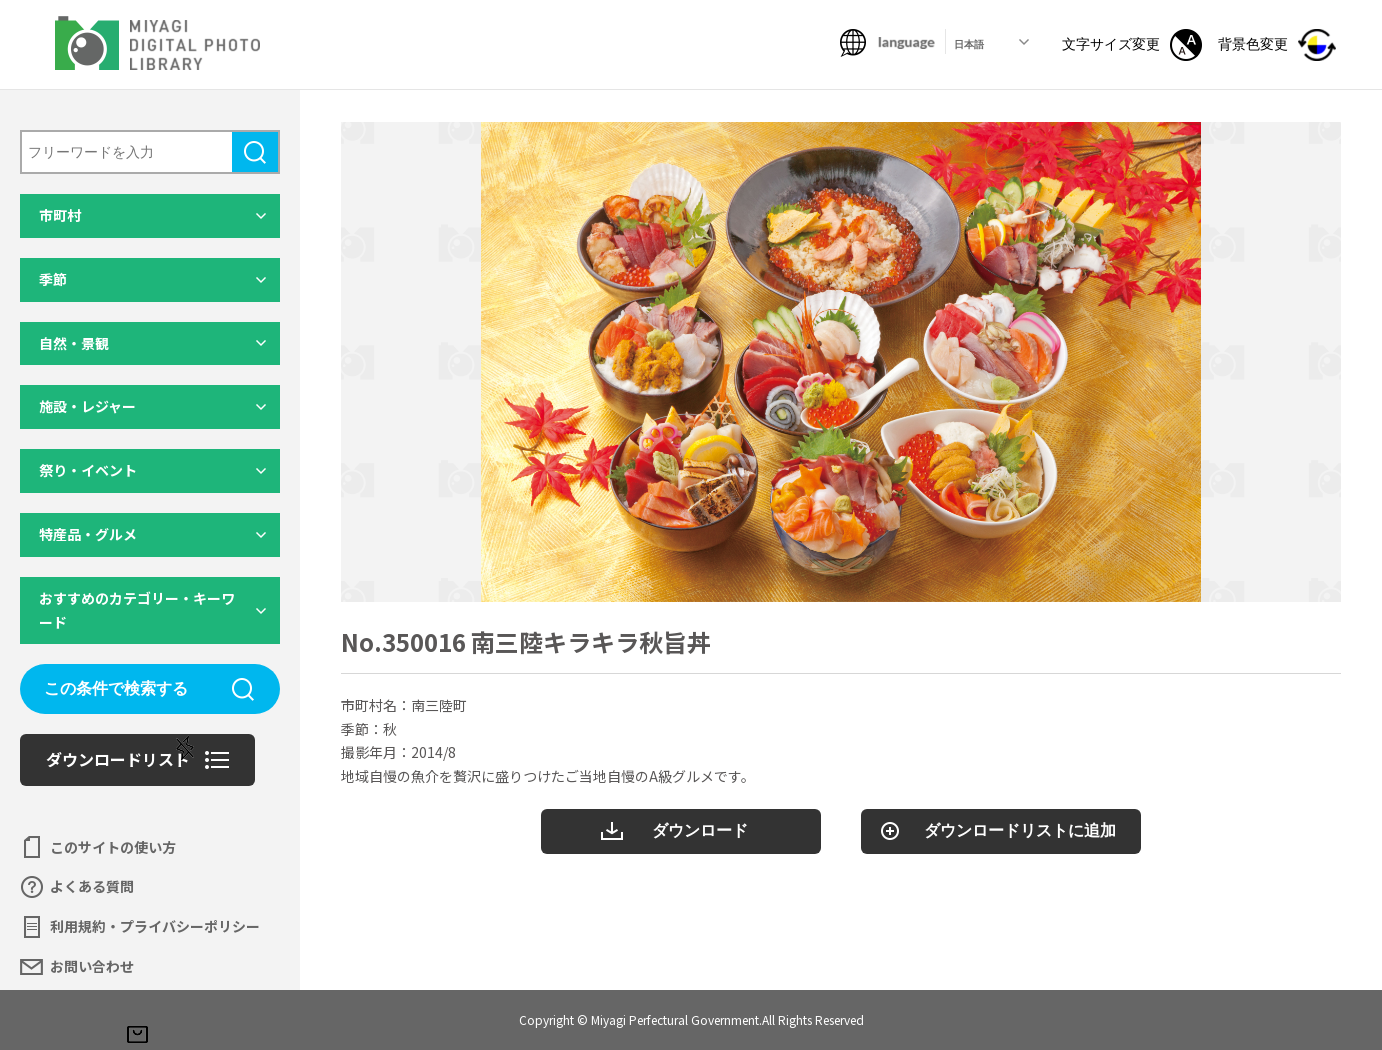  Describe the element at coordinates (185, 748) in the screenshot. I see `disable flash or lightning mode` at that location.